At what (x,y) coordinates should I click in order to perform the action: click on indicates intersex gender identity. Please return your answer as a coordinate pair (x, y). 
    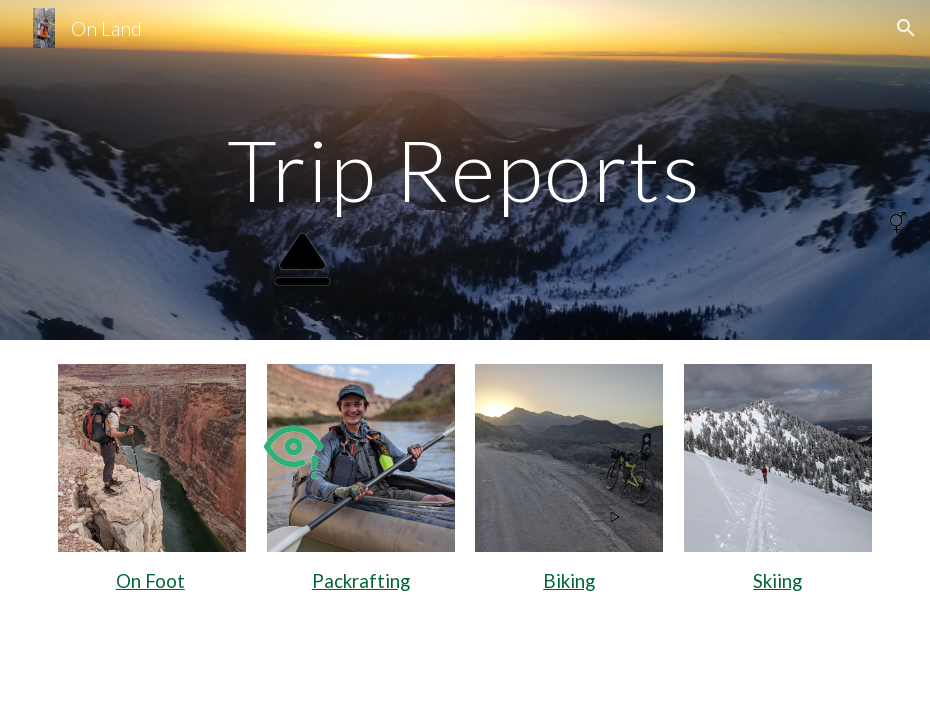
    Looking at the image, I should click on (897, 222).